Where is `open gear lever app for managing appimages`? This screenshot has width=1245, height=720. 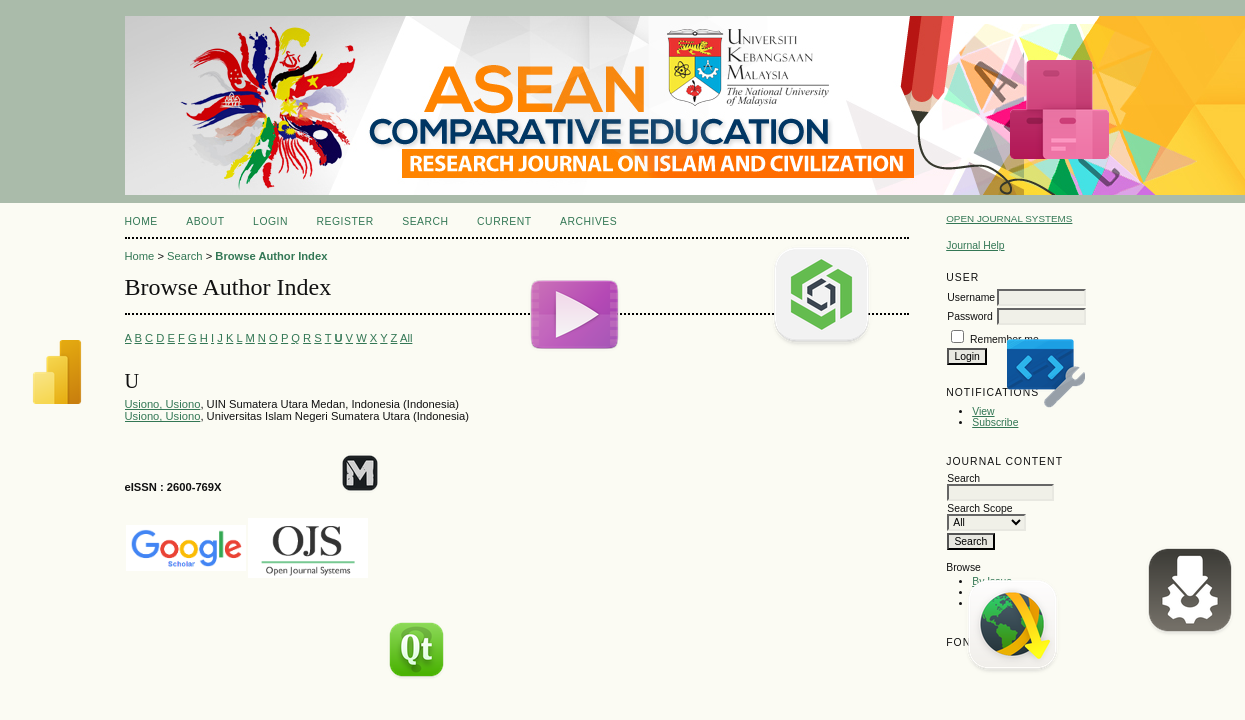
open gear lever app for managing appimages is located at coordinates (1190, 590).